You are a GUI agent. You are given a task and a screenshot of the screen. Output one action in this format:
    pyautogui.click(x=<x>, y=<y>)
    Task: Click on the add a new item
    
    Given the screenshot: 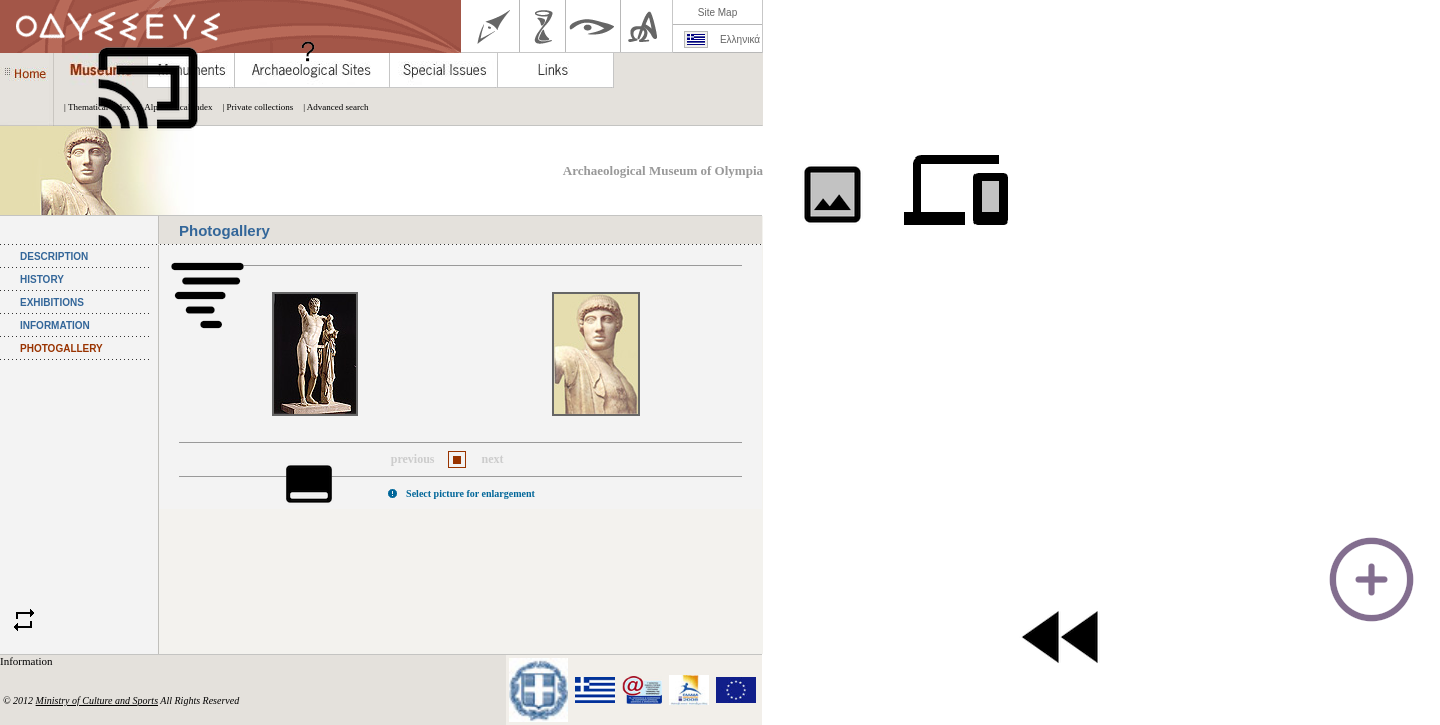 What is the action you would take?
    pyautogui.click(x=1371, y=579)
    